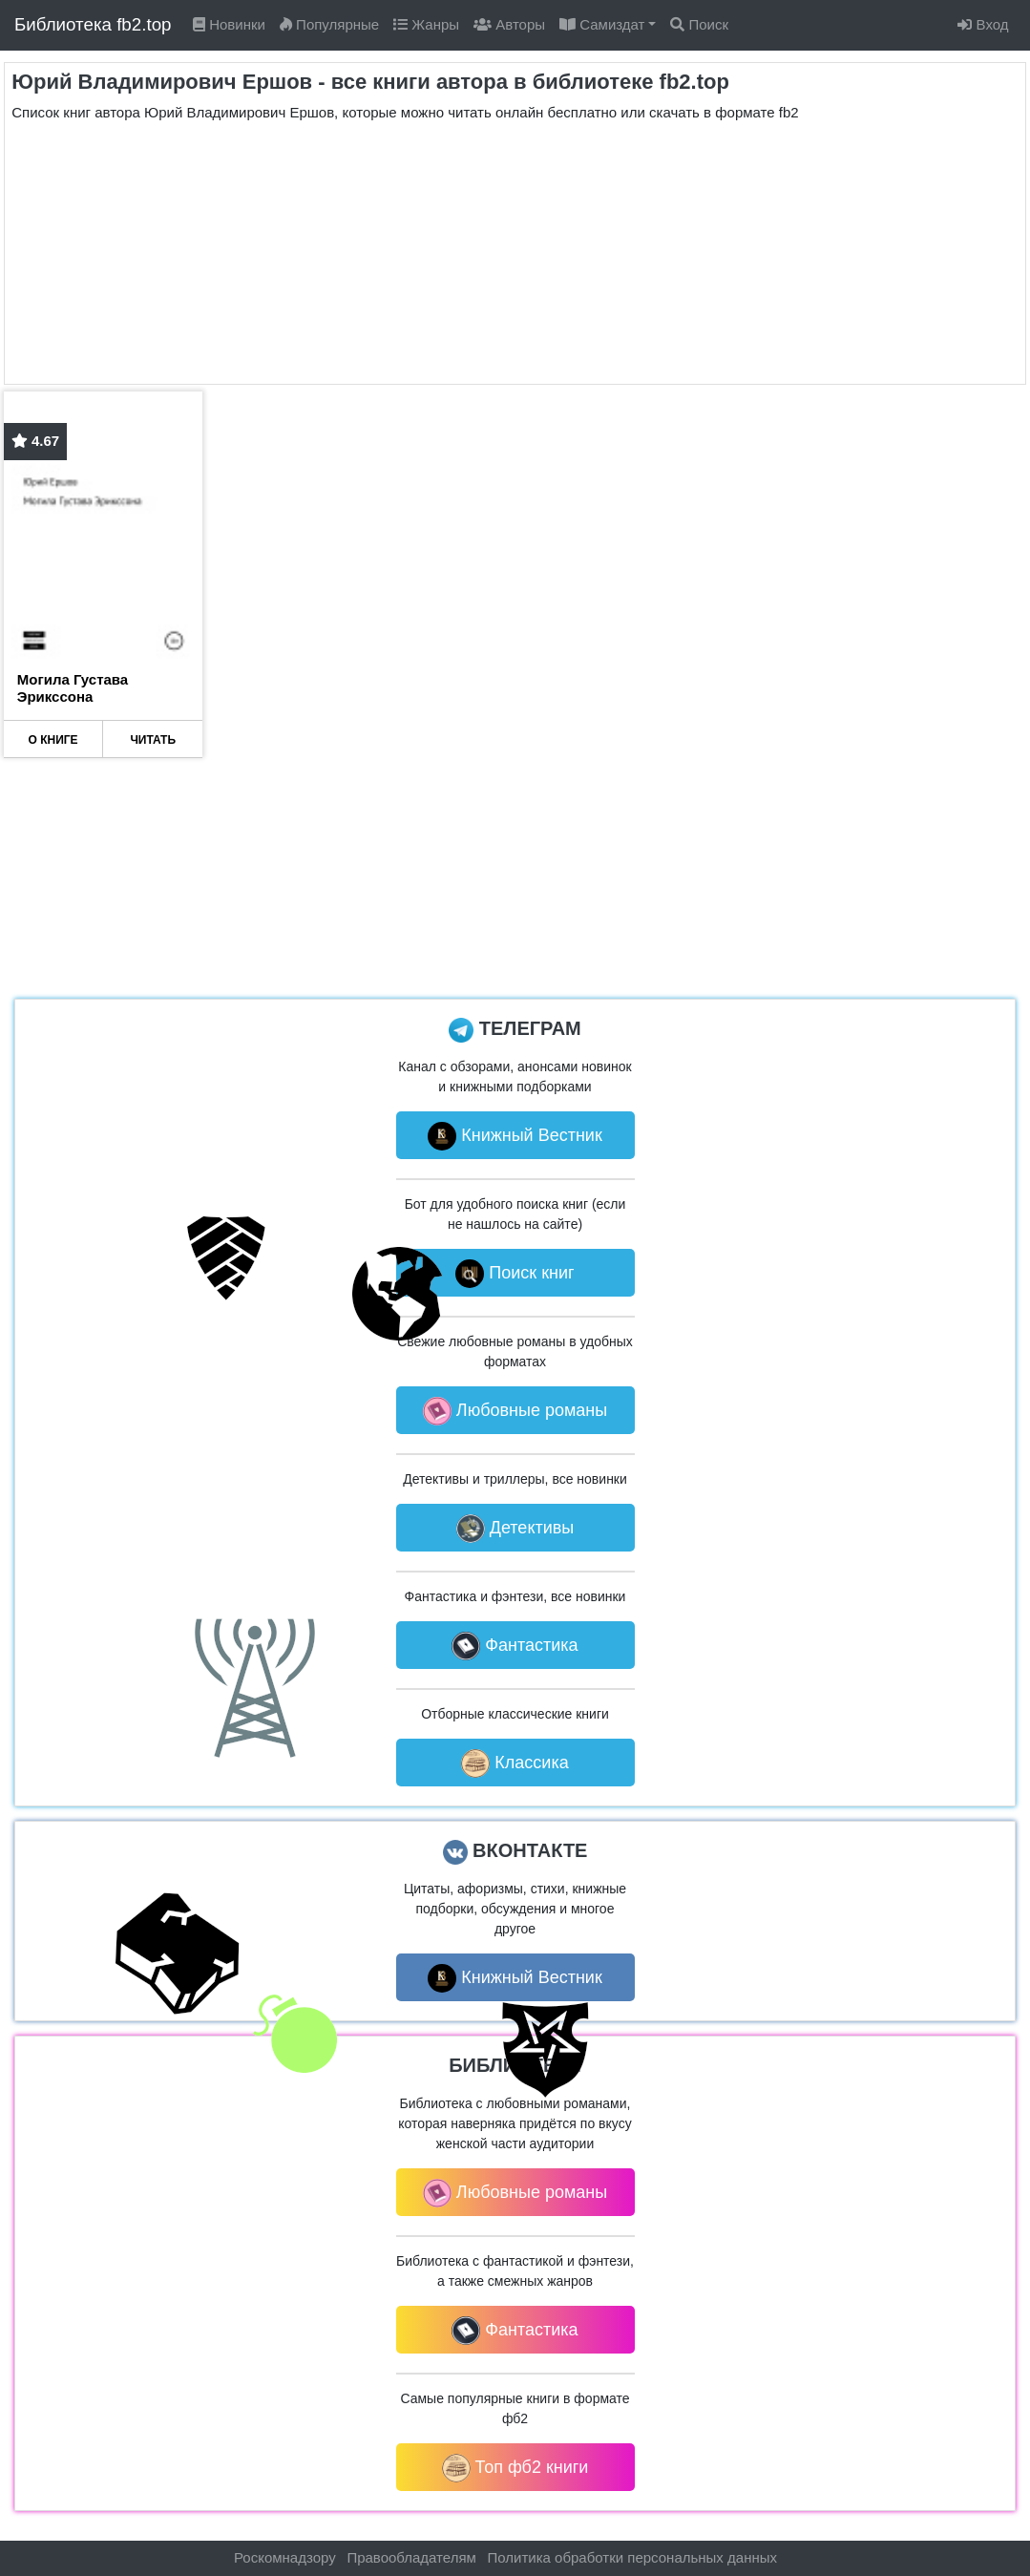  I want to click on an inactive or disarmed bomb item, so click(295, 2033).